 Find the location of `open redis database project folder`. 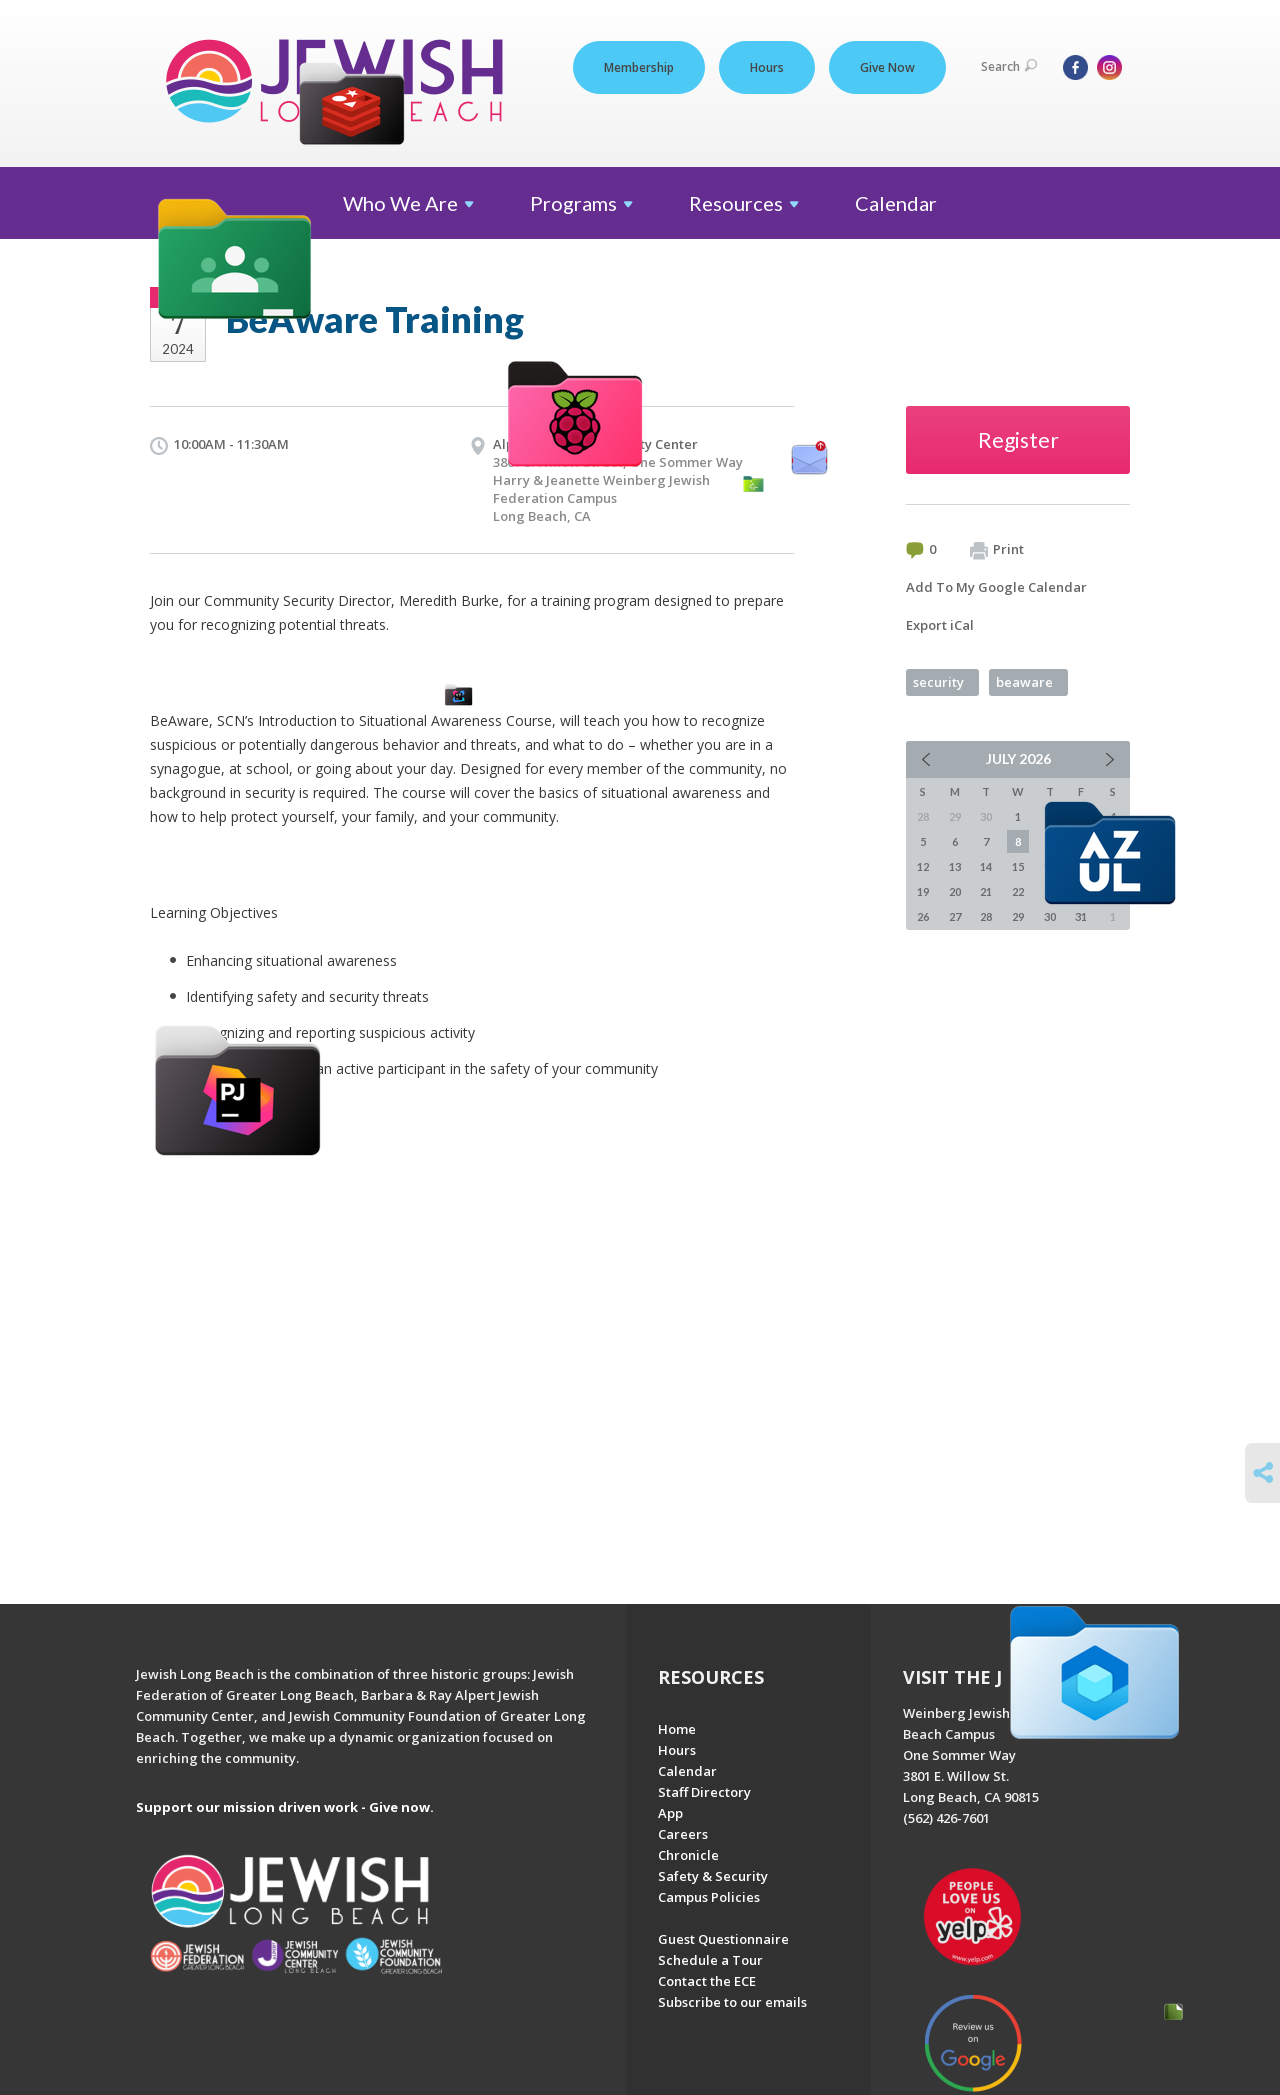

open redis database project folder is located at coordinates (351, 106).